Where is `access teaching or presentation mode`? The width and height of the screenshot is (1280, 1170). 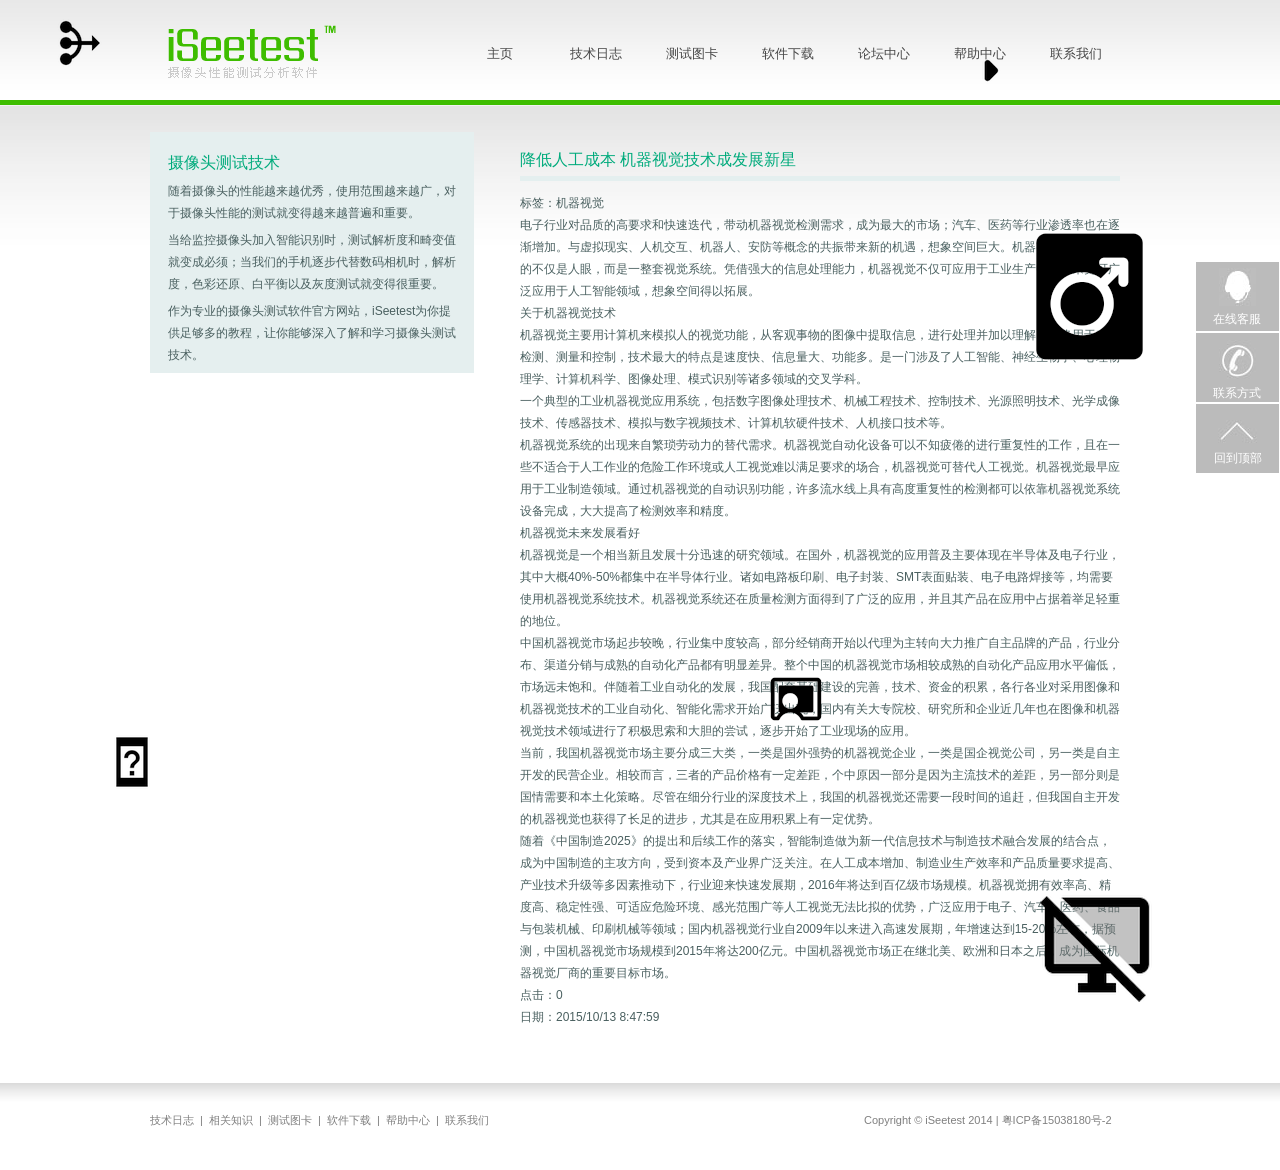
access teaching or presentation mode is located at coordinates (796, 699).